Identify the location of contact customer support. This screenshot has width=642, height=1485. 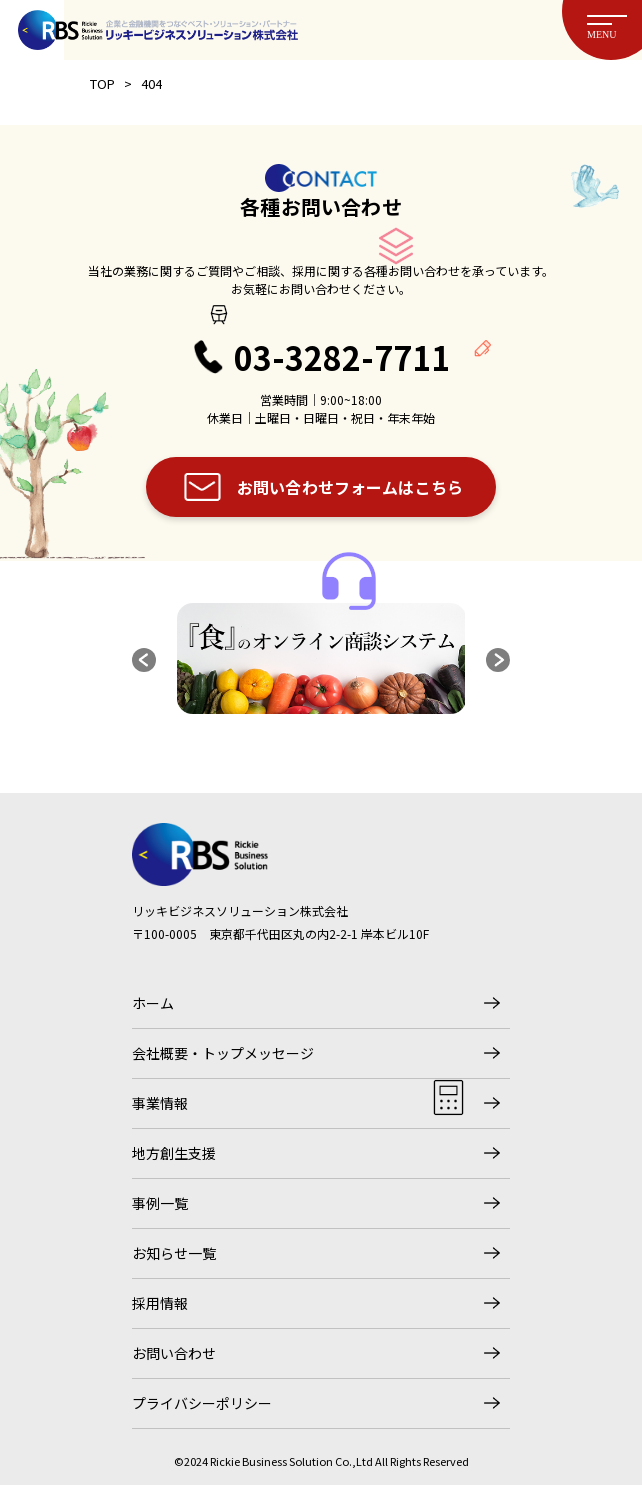
(349, 579).